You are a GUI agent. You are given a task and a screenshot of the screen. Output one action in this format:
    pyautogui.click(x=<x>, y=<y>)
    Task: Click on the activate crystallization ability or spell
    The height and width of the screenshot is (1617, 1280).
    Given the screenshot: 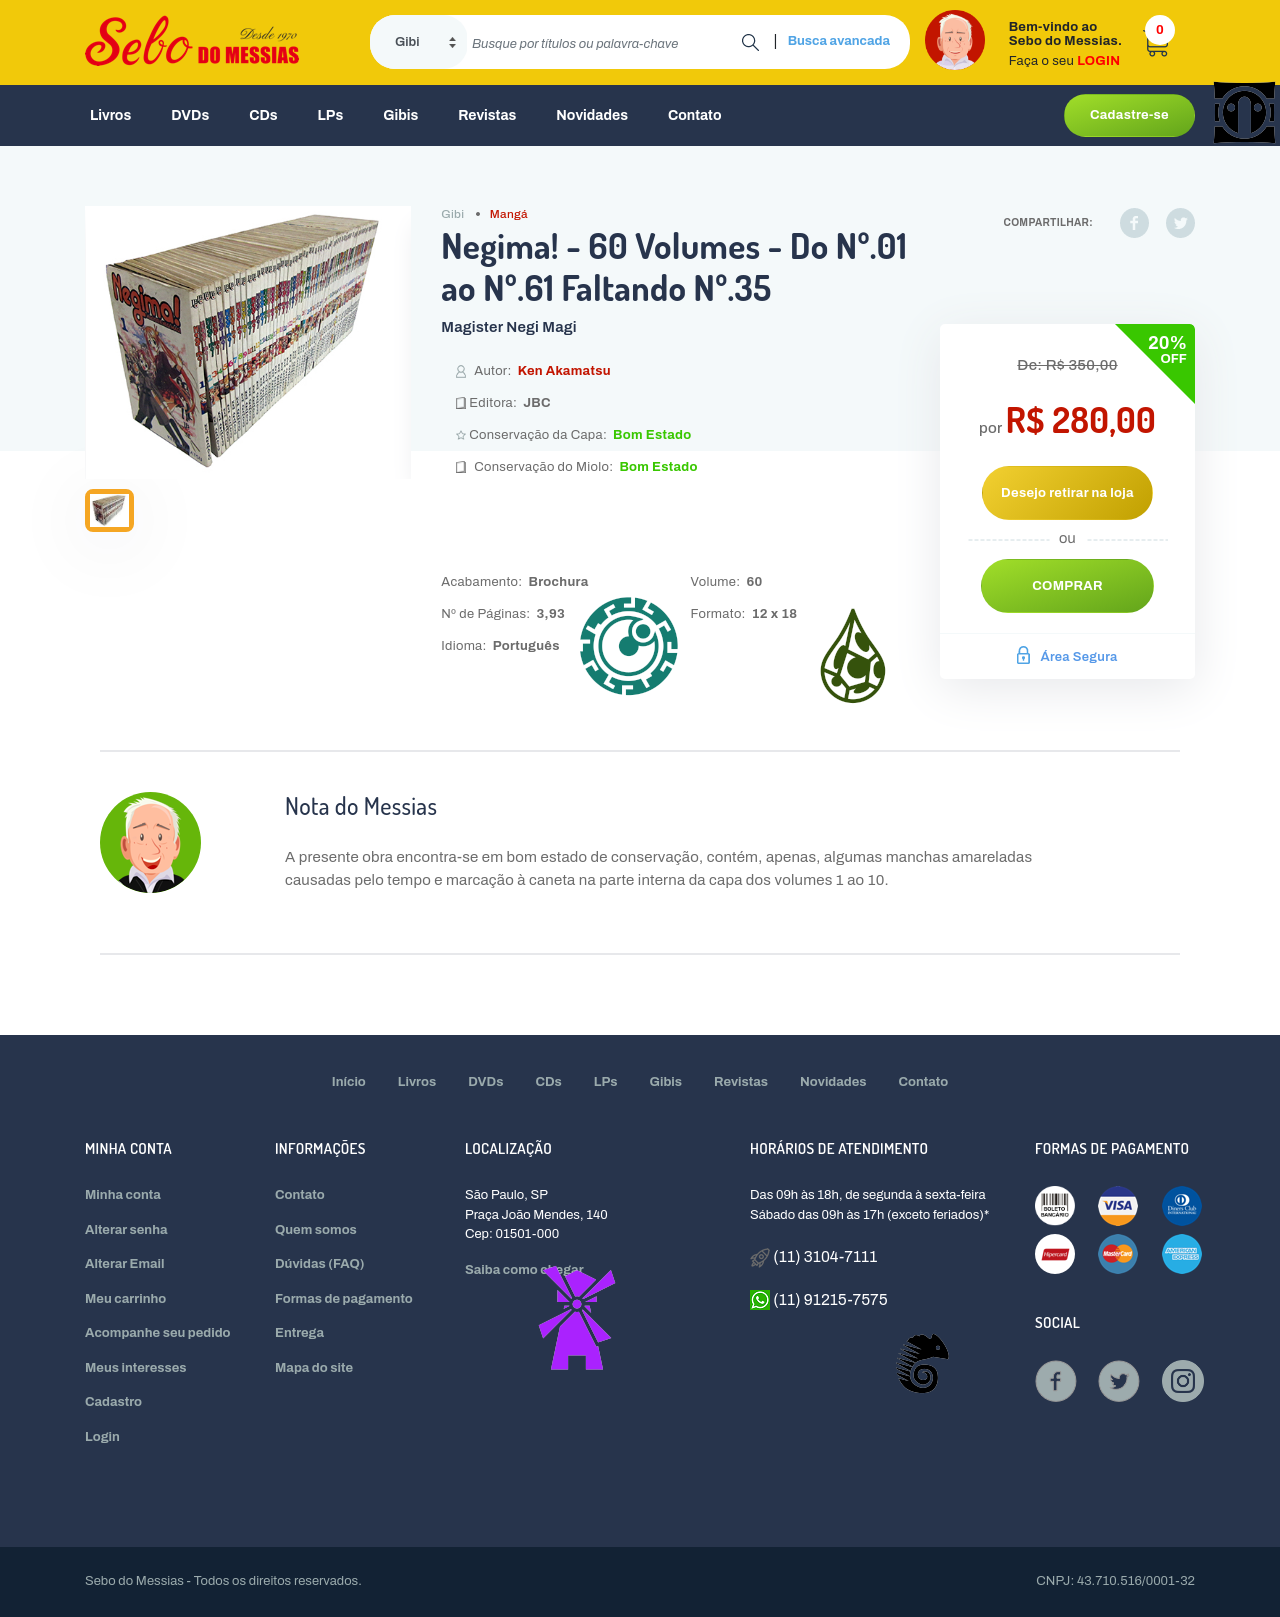 What is the action you would take?
    pyautogui.click(x=853, y=653)
    